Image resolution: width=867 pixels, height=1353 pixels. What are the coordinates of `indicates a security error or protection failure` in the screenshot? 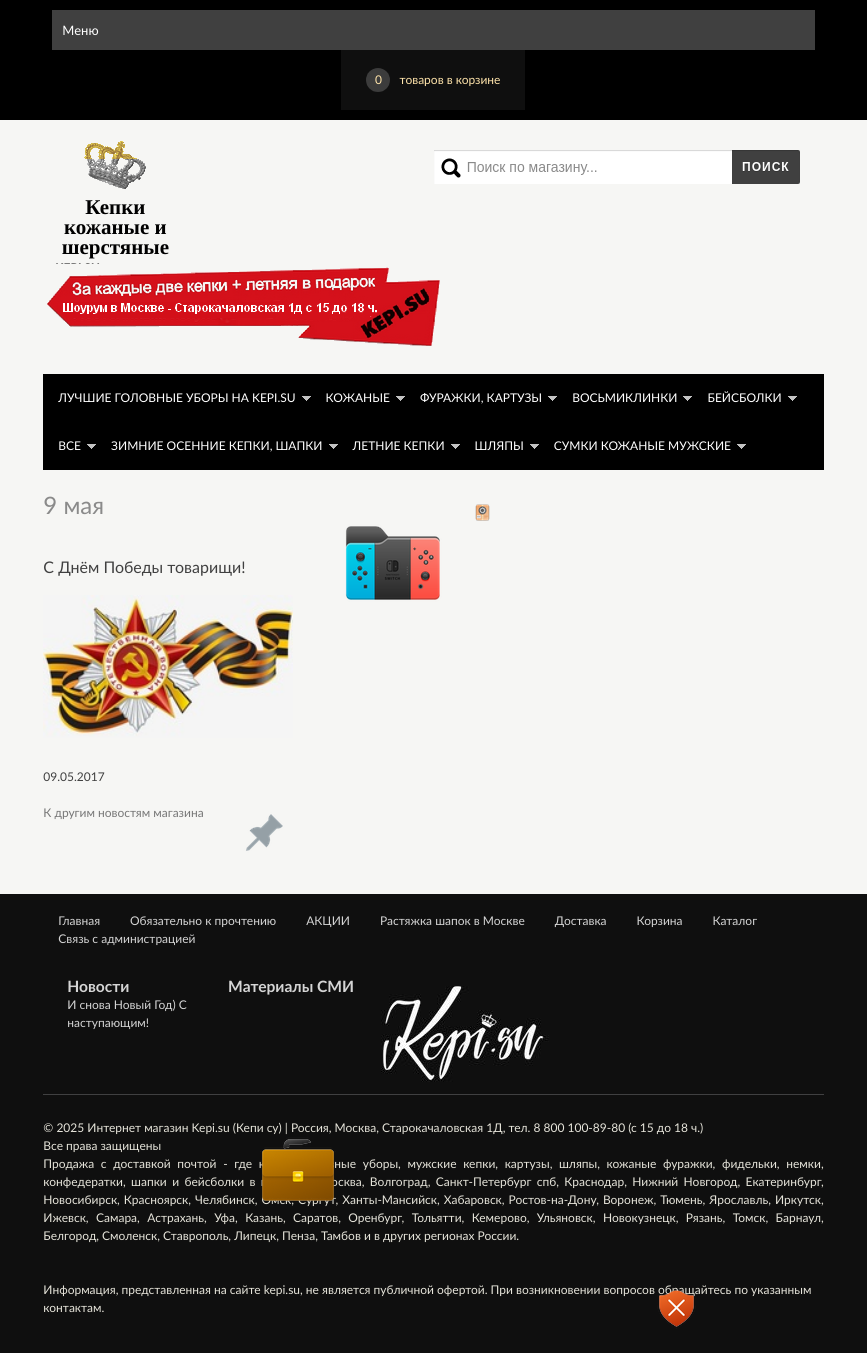 It's located at (676, 1308).